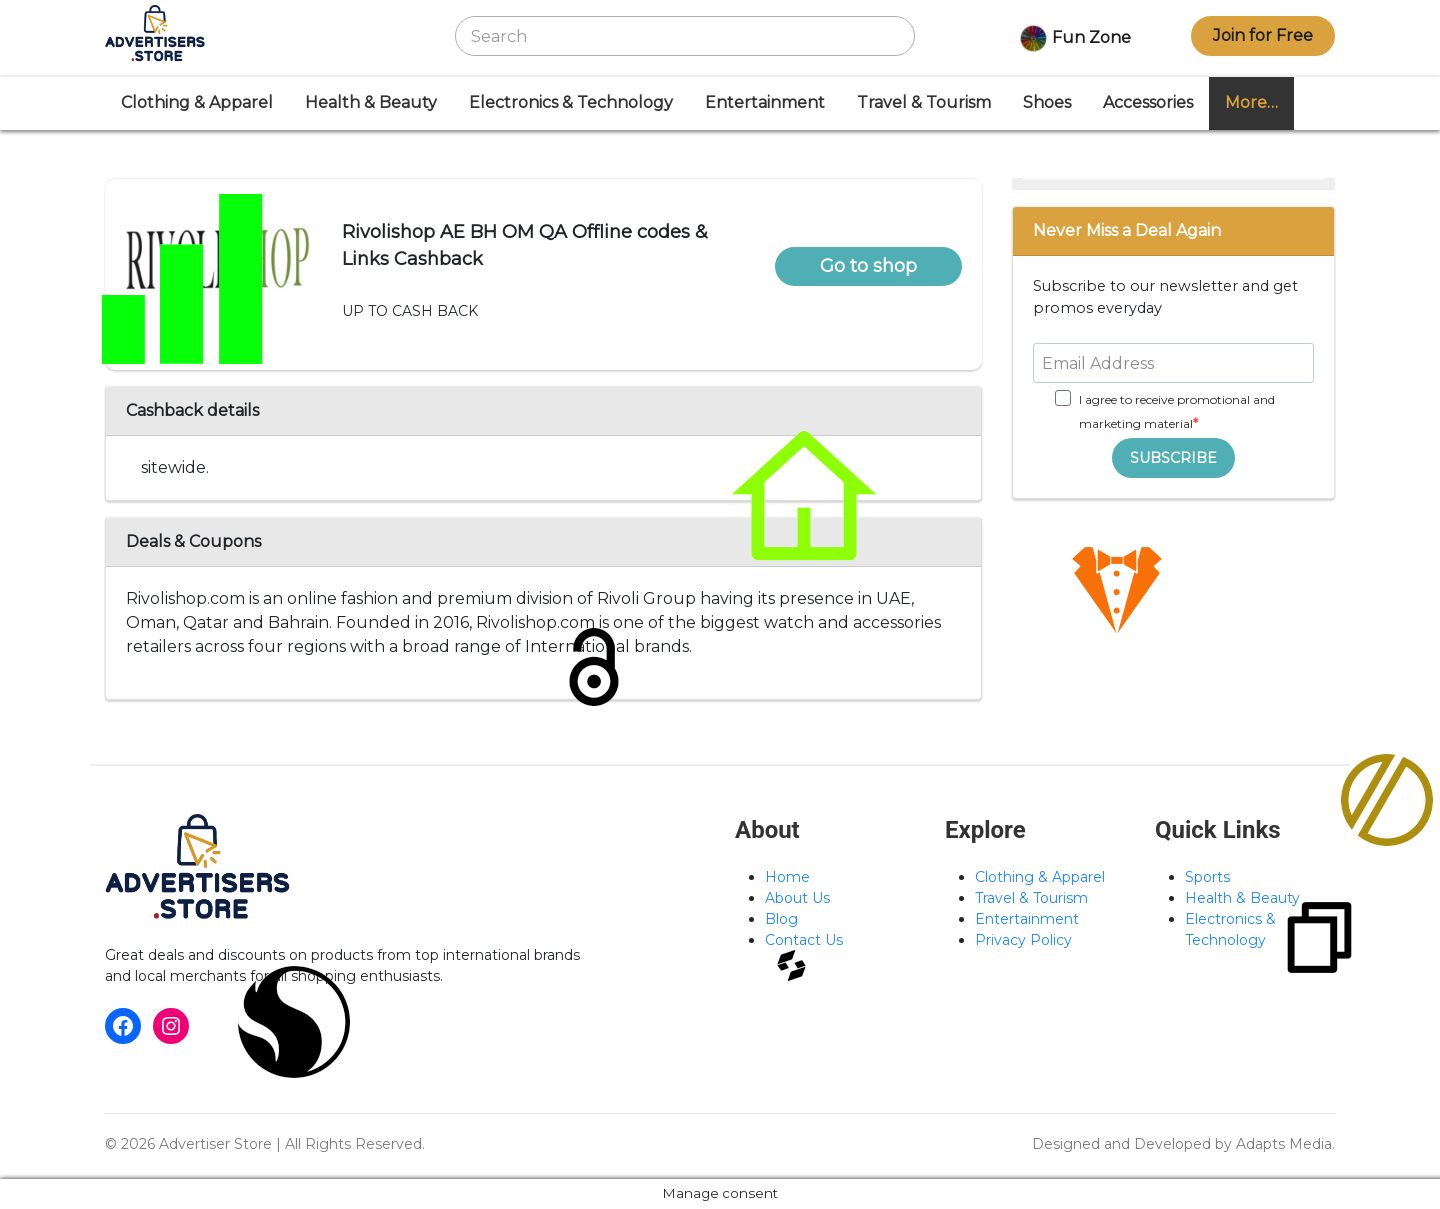 The height and width of the screenshot is (1209, 1440). I want to click on odin programming language logo, so click(1387, 800).